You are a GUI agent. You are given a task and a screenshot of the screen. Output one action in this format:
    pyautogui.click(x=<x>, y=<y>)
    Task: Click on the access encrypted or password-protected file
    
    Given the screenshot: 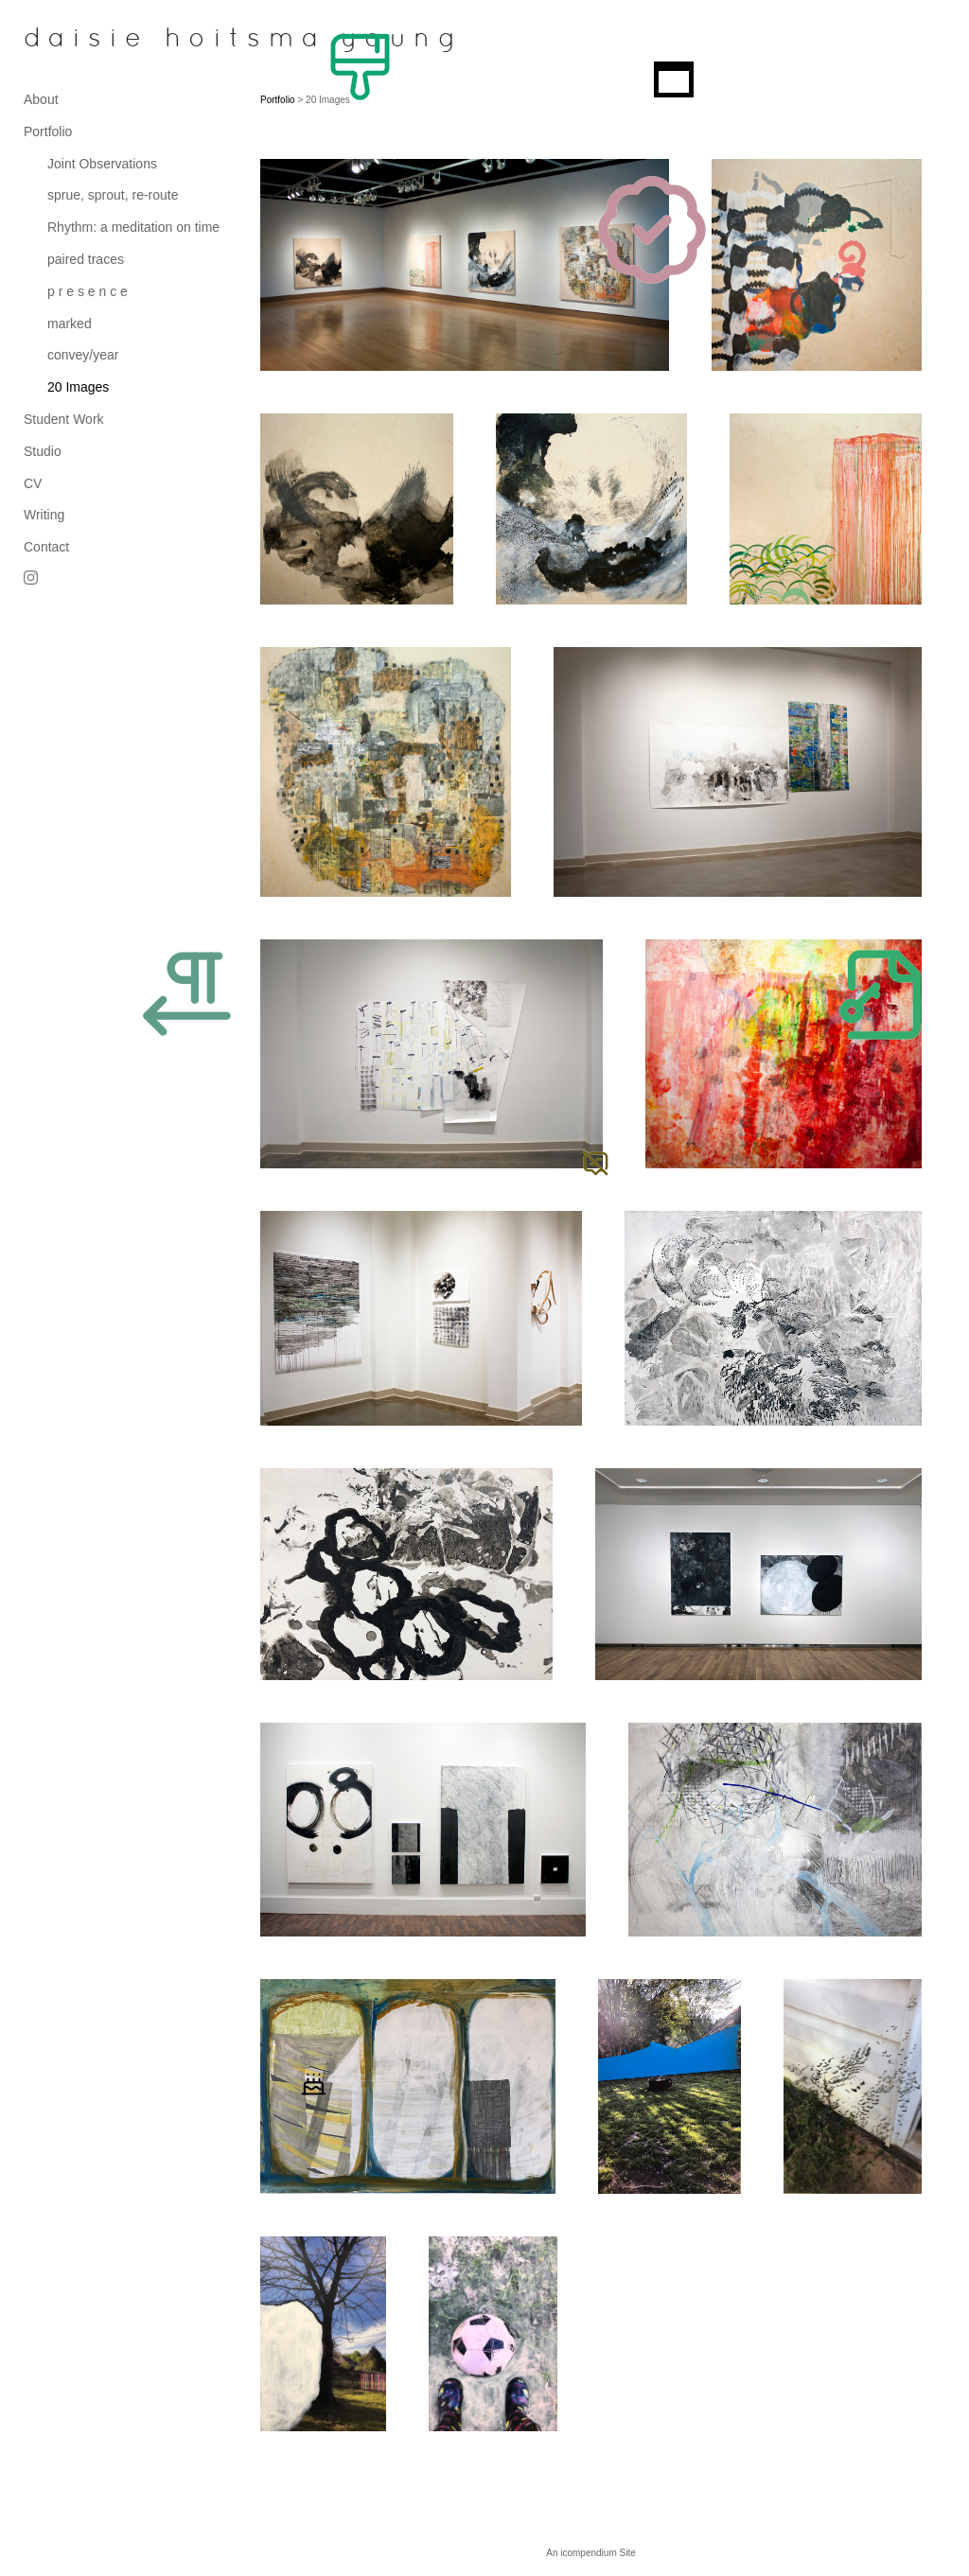 What is the action you would take?
    pyautogui.click(x=884, y=994)
    